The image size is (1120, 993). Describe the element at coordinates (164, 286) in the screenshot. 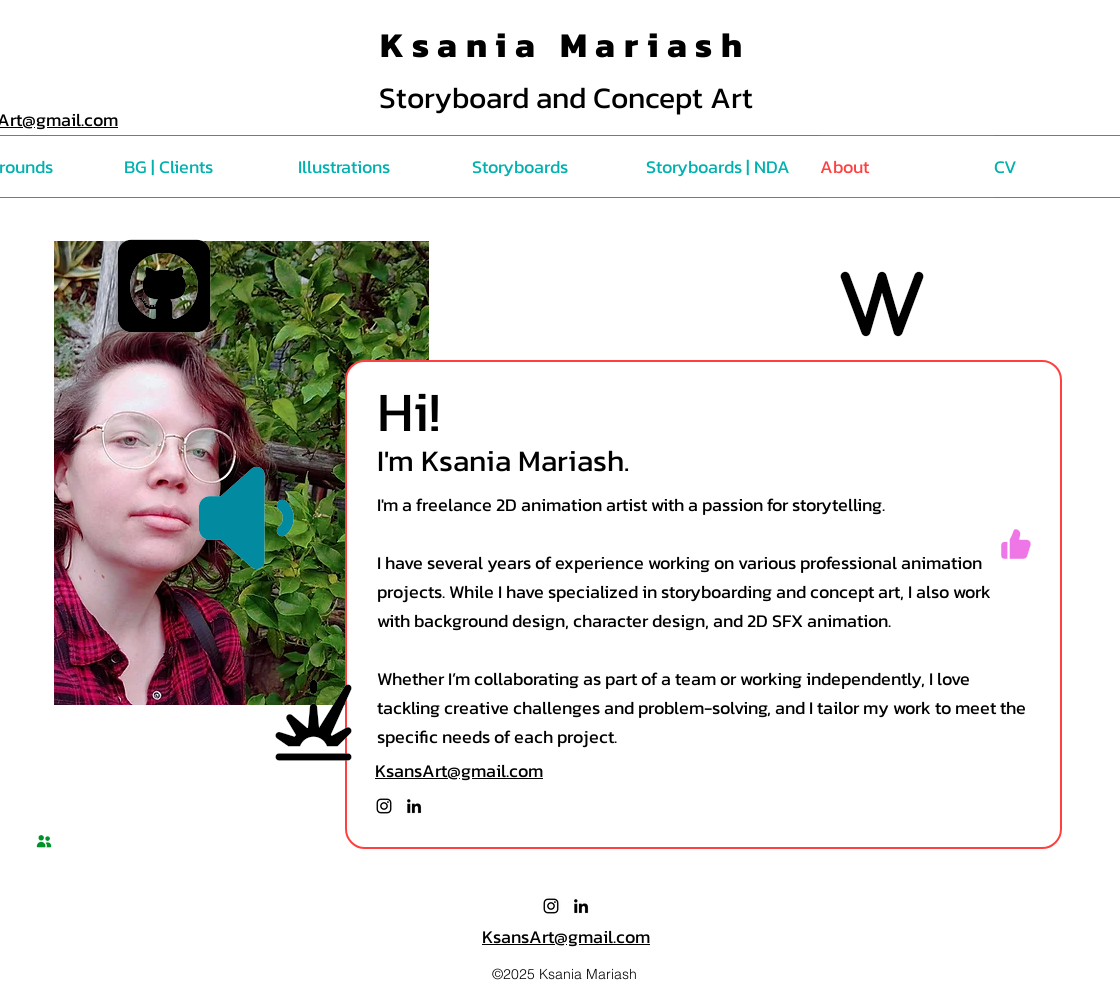

I see `link to github repository` at that location.